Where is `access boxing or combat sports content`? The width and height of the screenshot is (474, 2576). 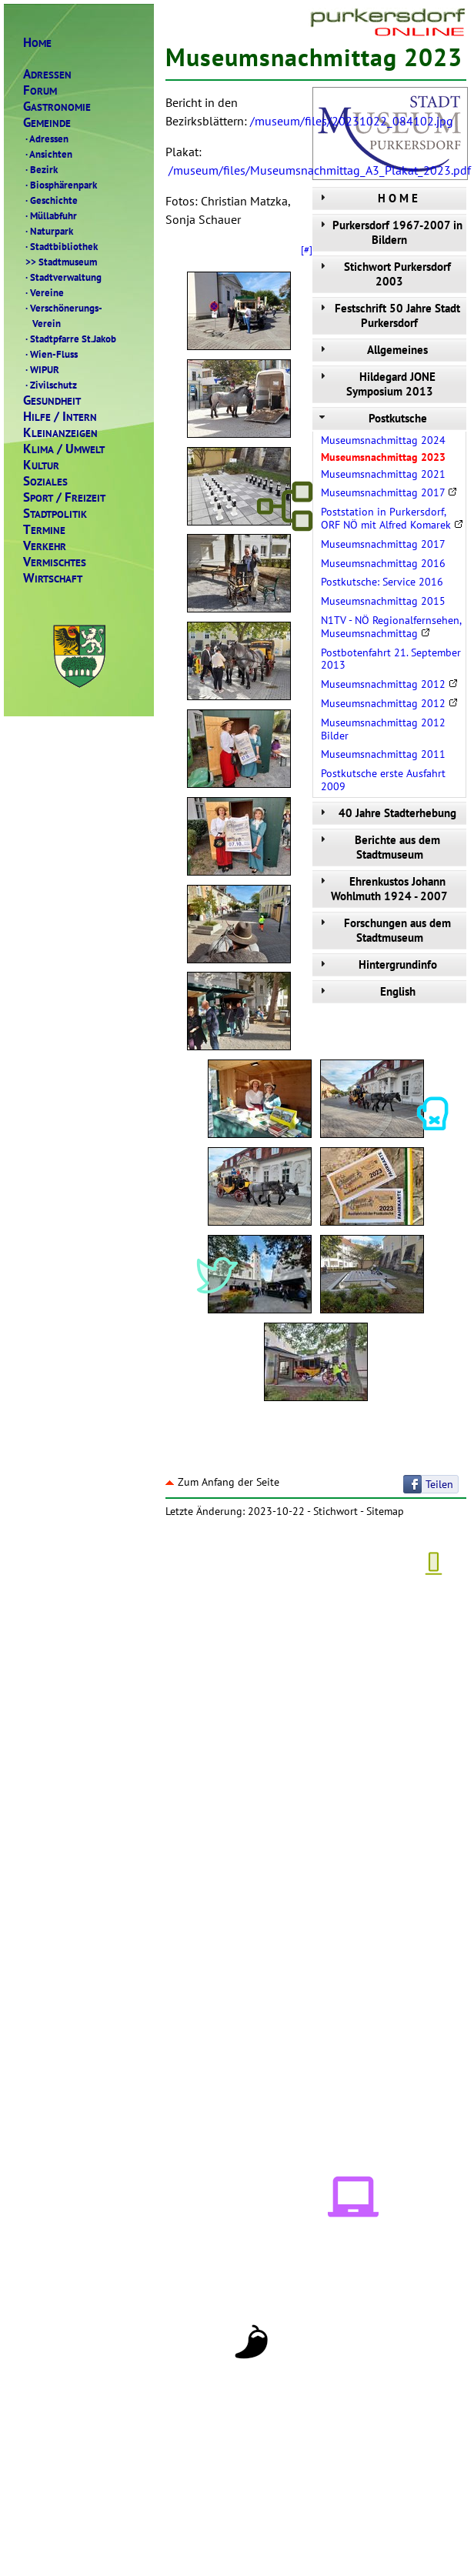 access boxing or combat sports content is located at coordinates (433, 1114).